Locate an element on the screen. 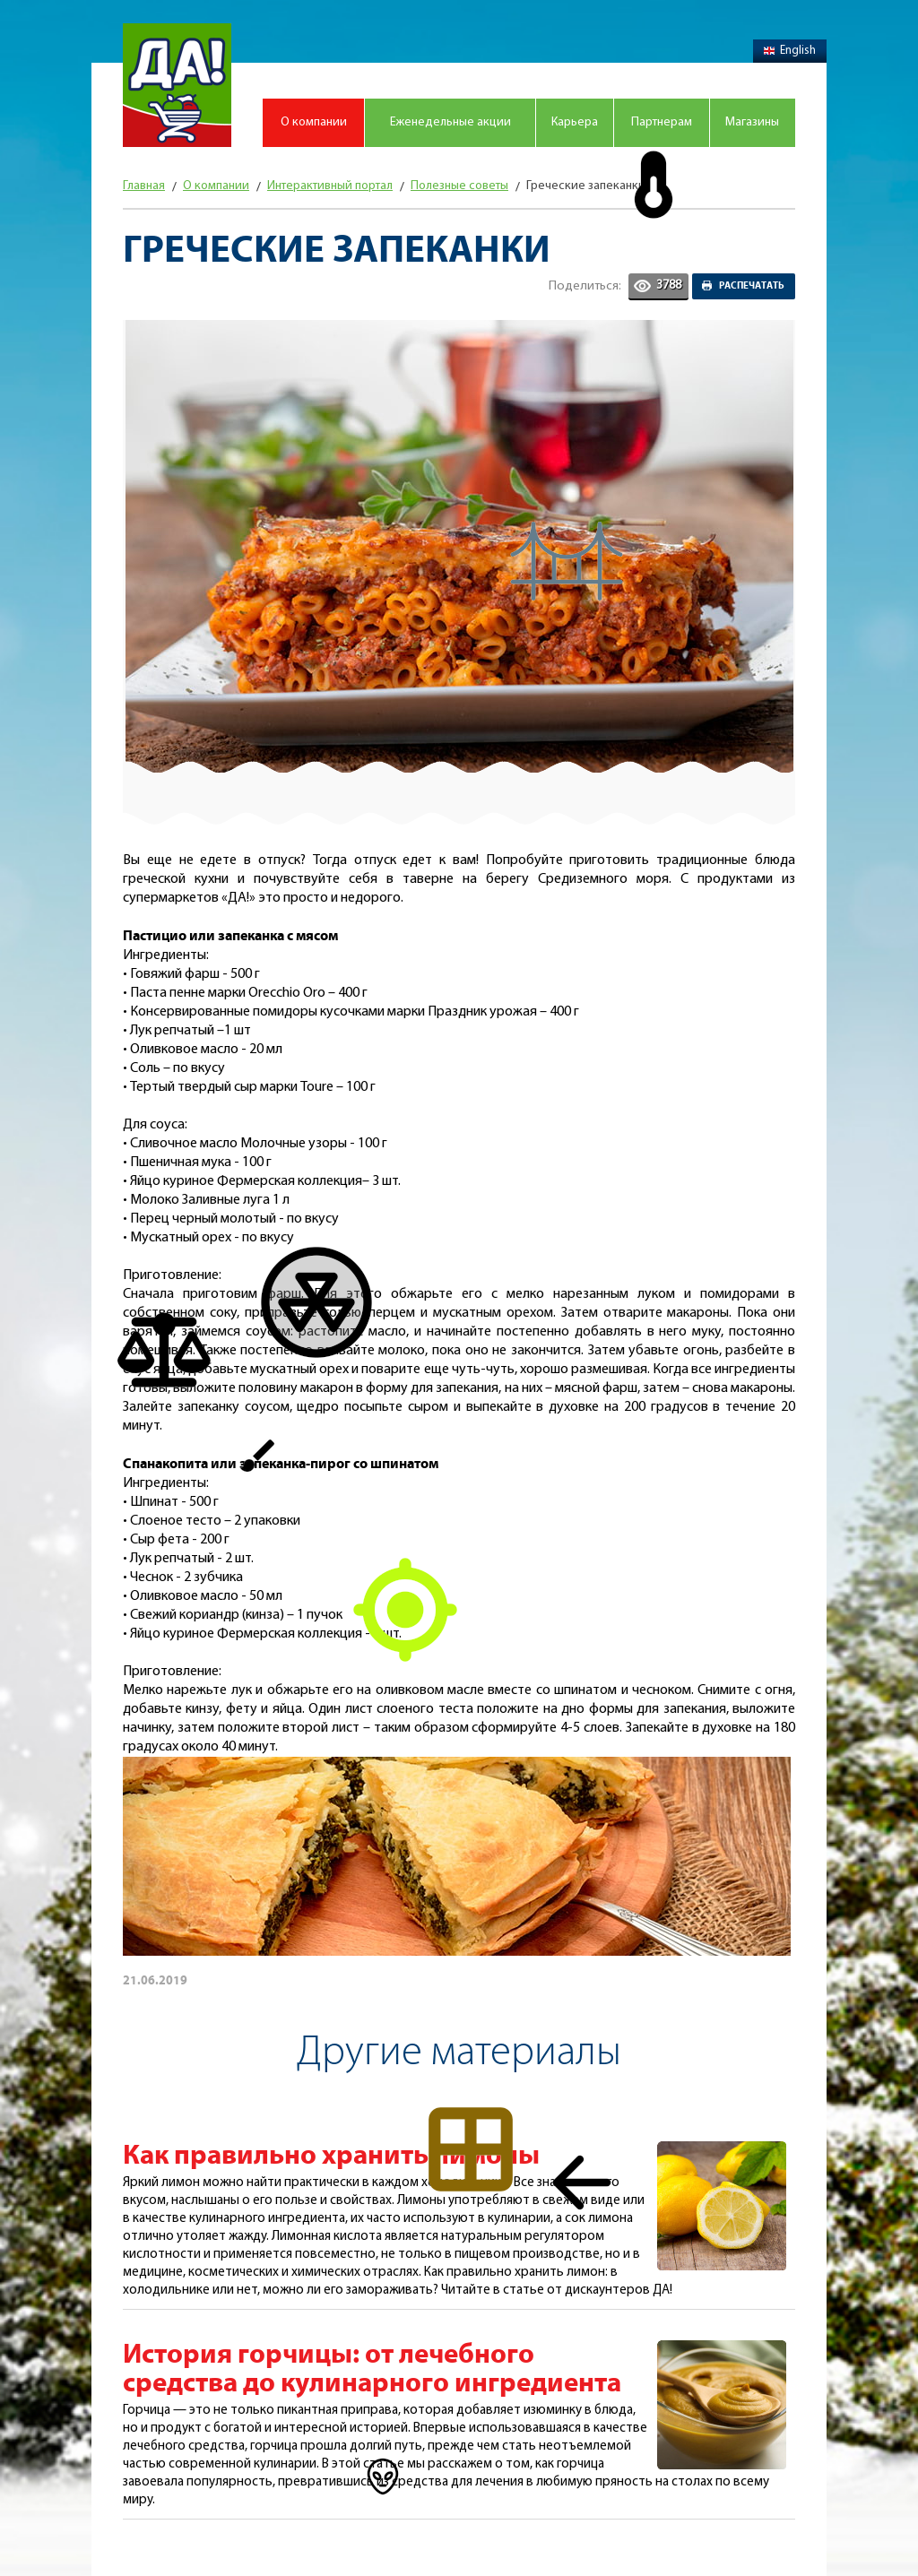  access drawing or painting tools is located at coordinates (258, 1456).